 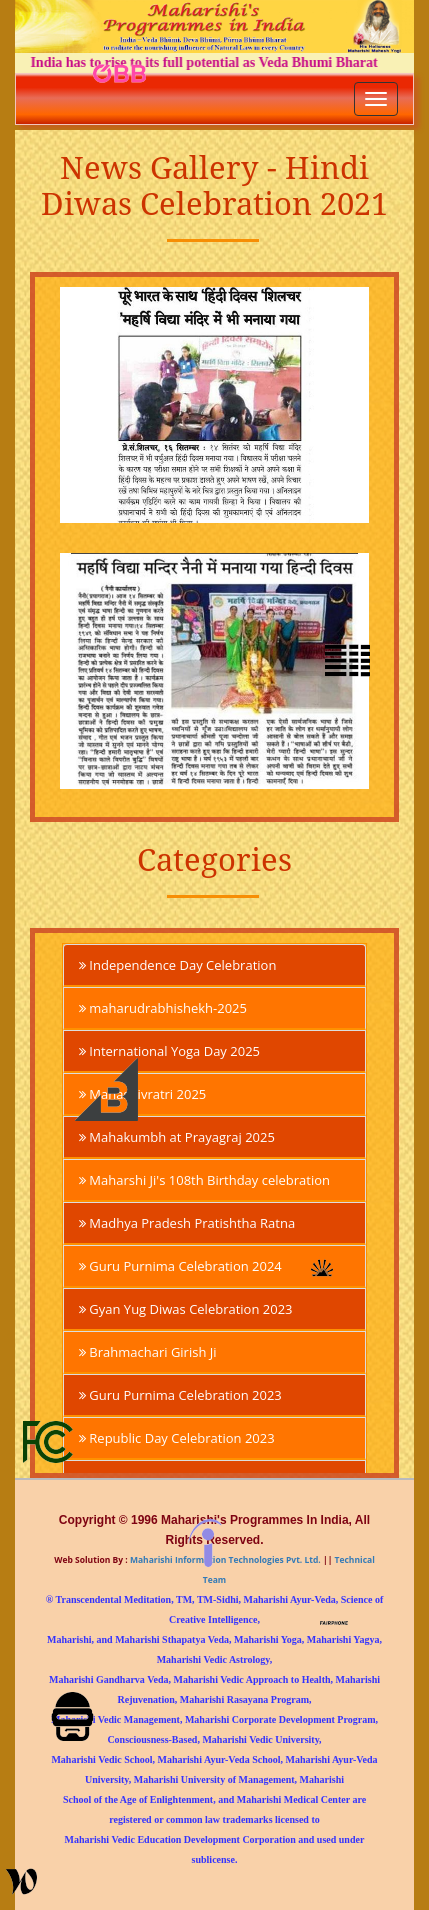 What do you see at coordinates (119, 73) in the screenshot?
I see `navigate to ÖBB austrian railway services` at bounding box center [119, 73].